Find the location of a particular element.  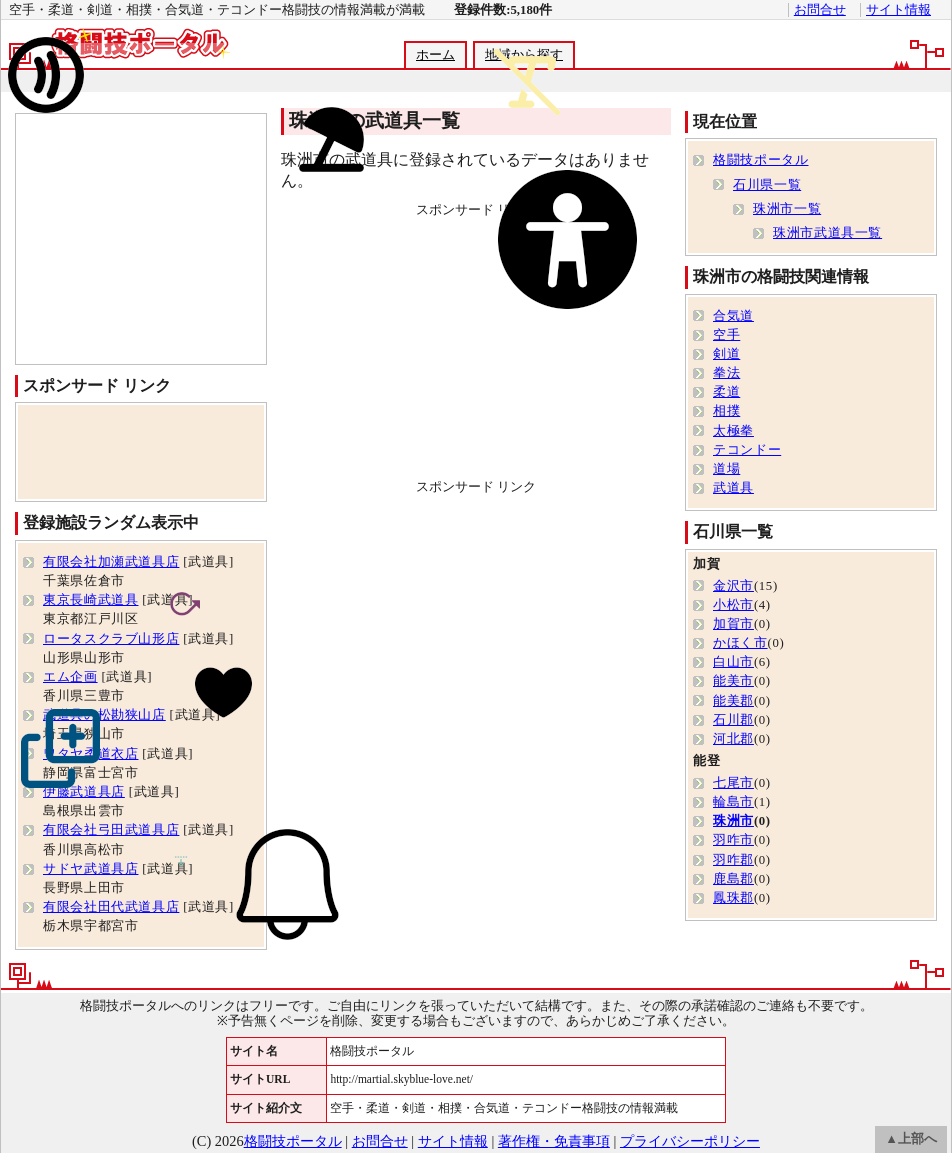

repeat or loop an action is located at coordinates (185, 602).